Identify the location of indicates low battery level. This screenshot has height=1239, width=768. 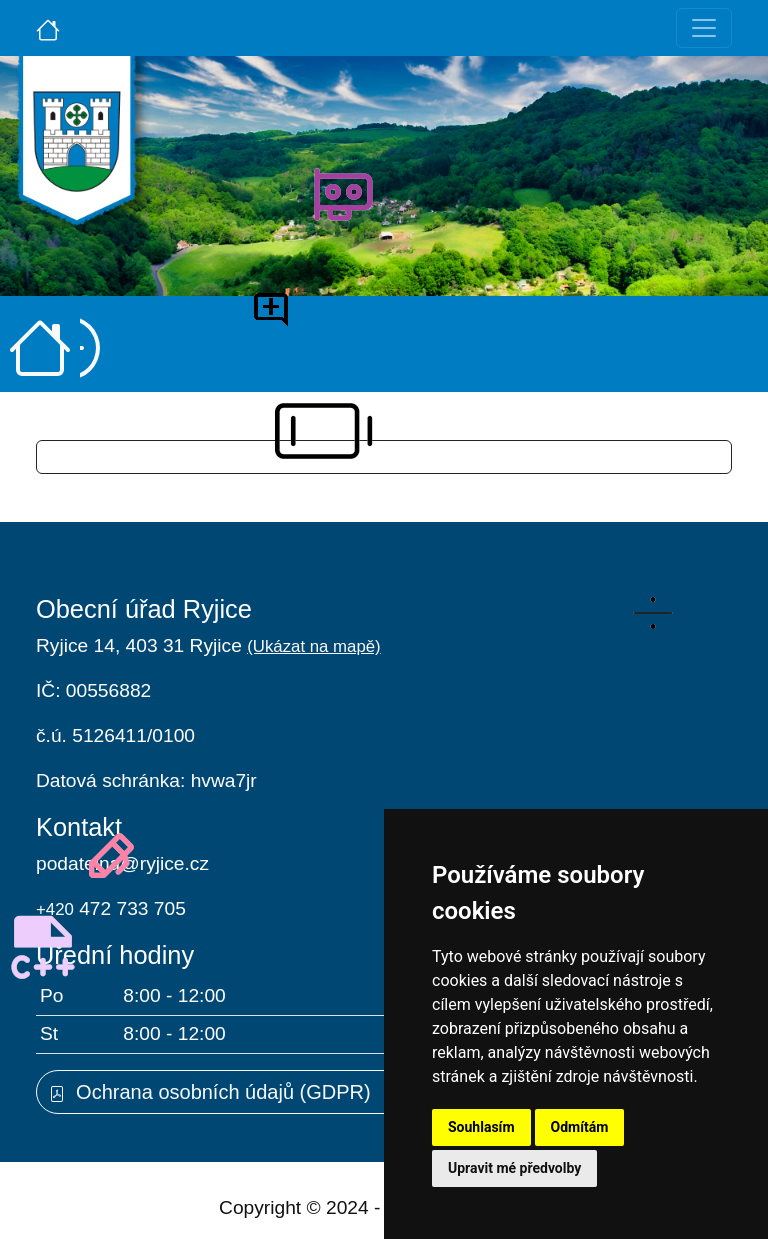
(322, 431).